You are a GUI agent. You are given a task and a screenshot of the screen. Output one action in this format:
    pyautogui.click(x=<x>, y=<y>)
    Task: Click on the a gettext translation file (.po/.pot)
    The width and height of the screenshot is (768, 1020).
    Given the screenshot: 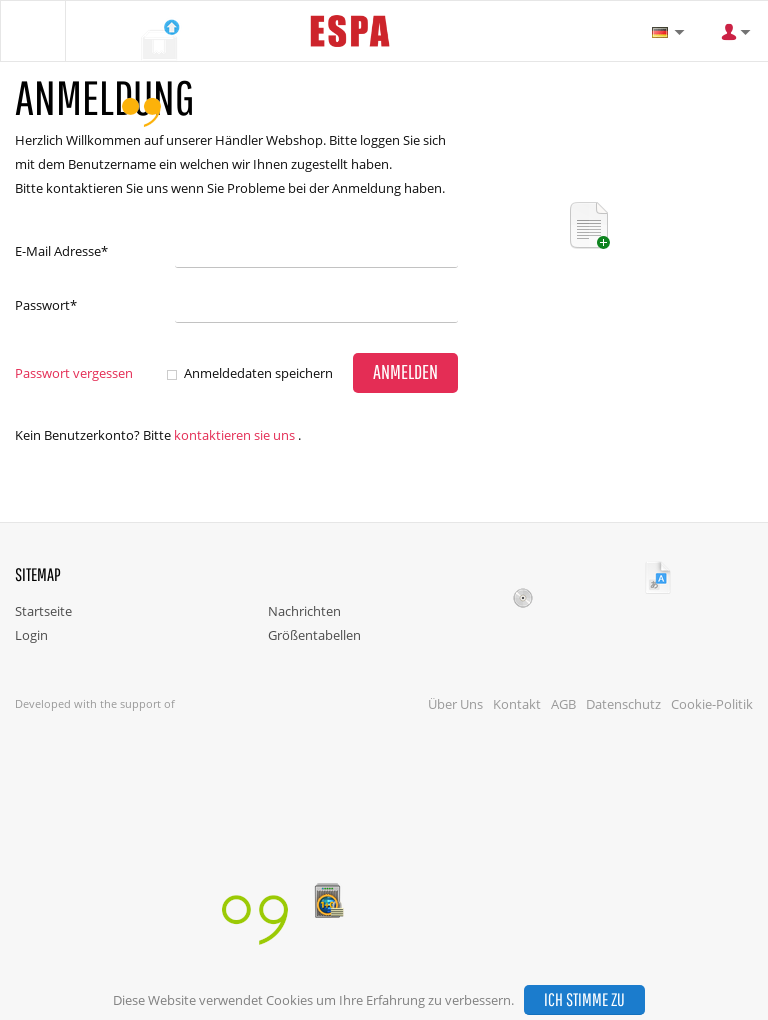 What is the action you would take?
    pyautogui.click(x=658, y=578)
    